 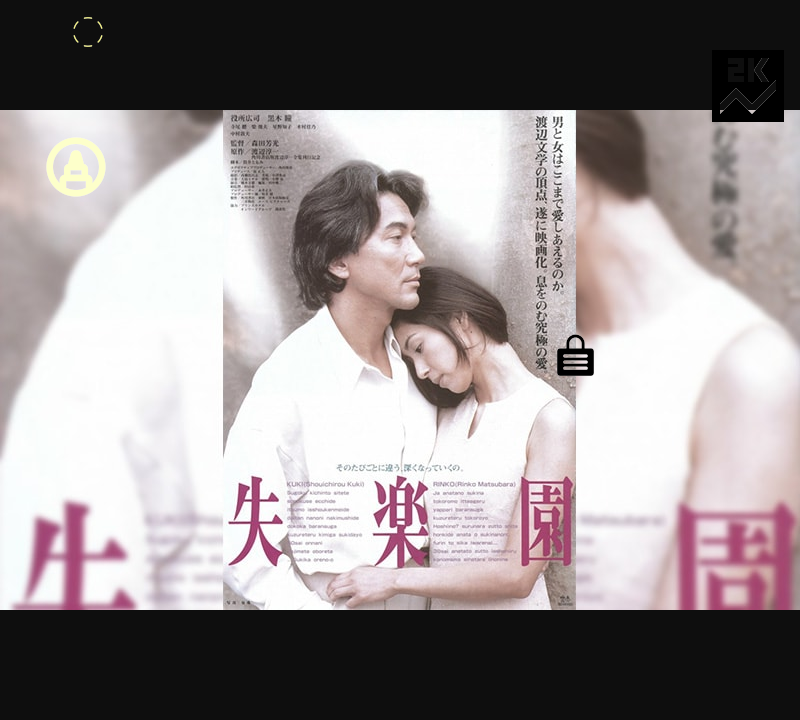 What do you see at coordinates (575, 357) in the screenshot?
I see `secure or locked content` at bounding box center [575, 357].